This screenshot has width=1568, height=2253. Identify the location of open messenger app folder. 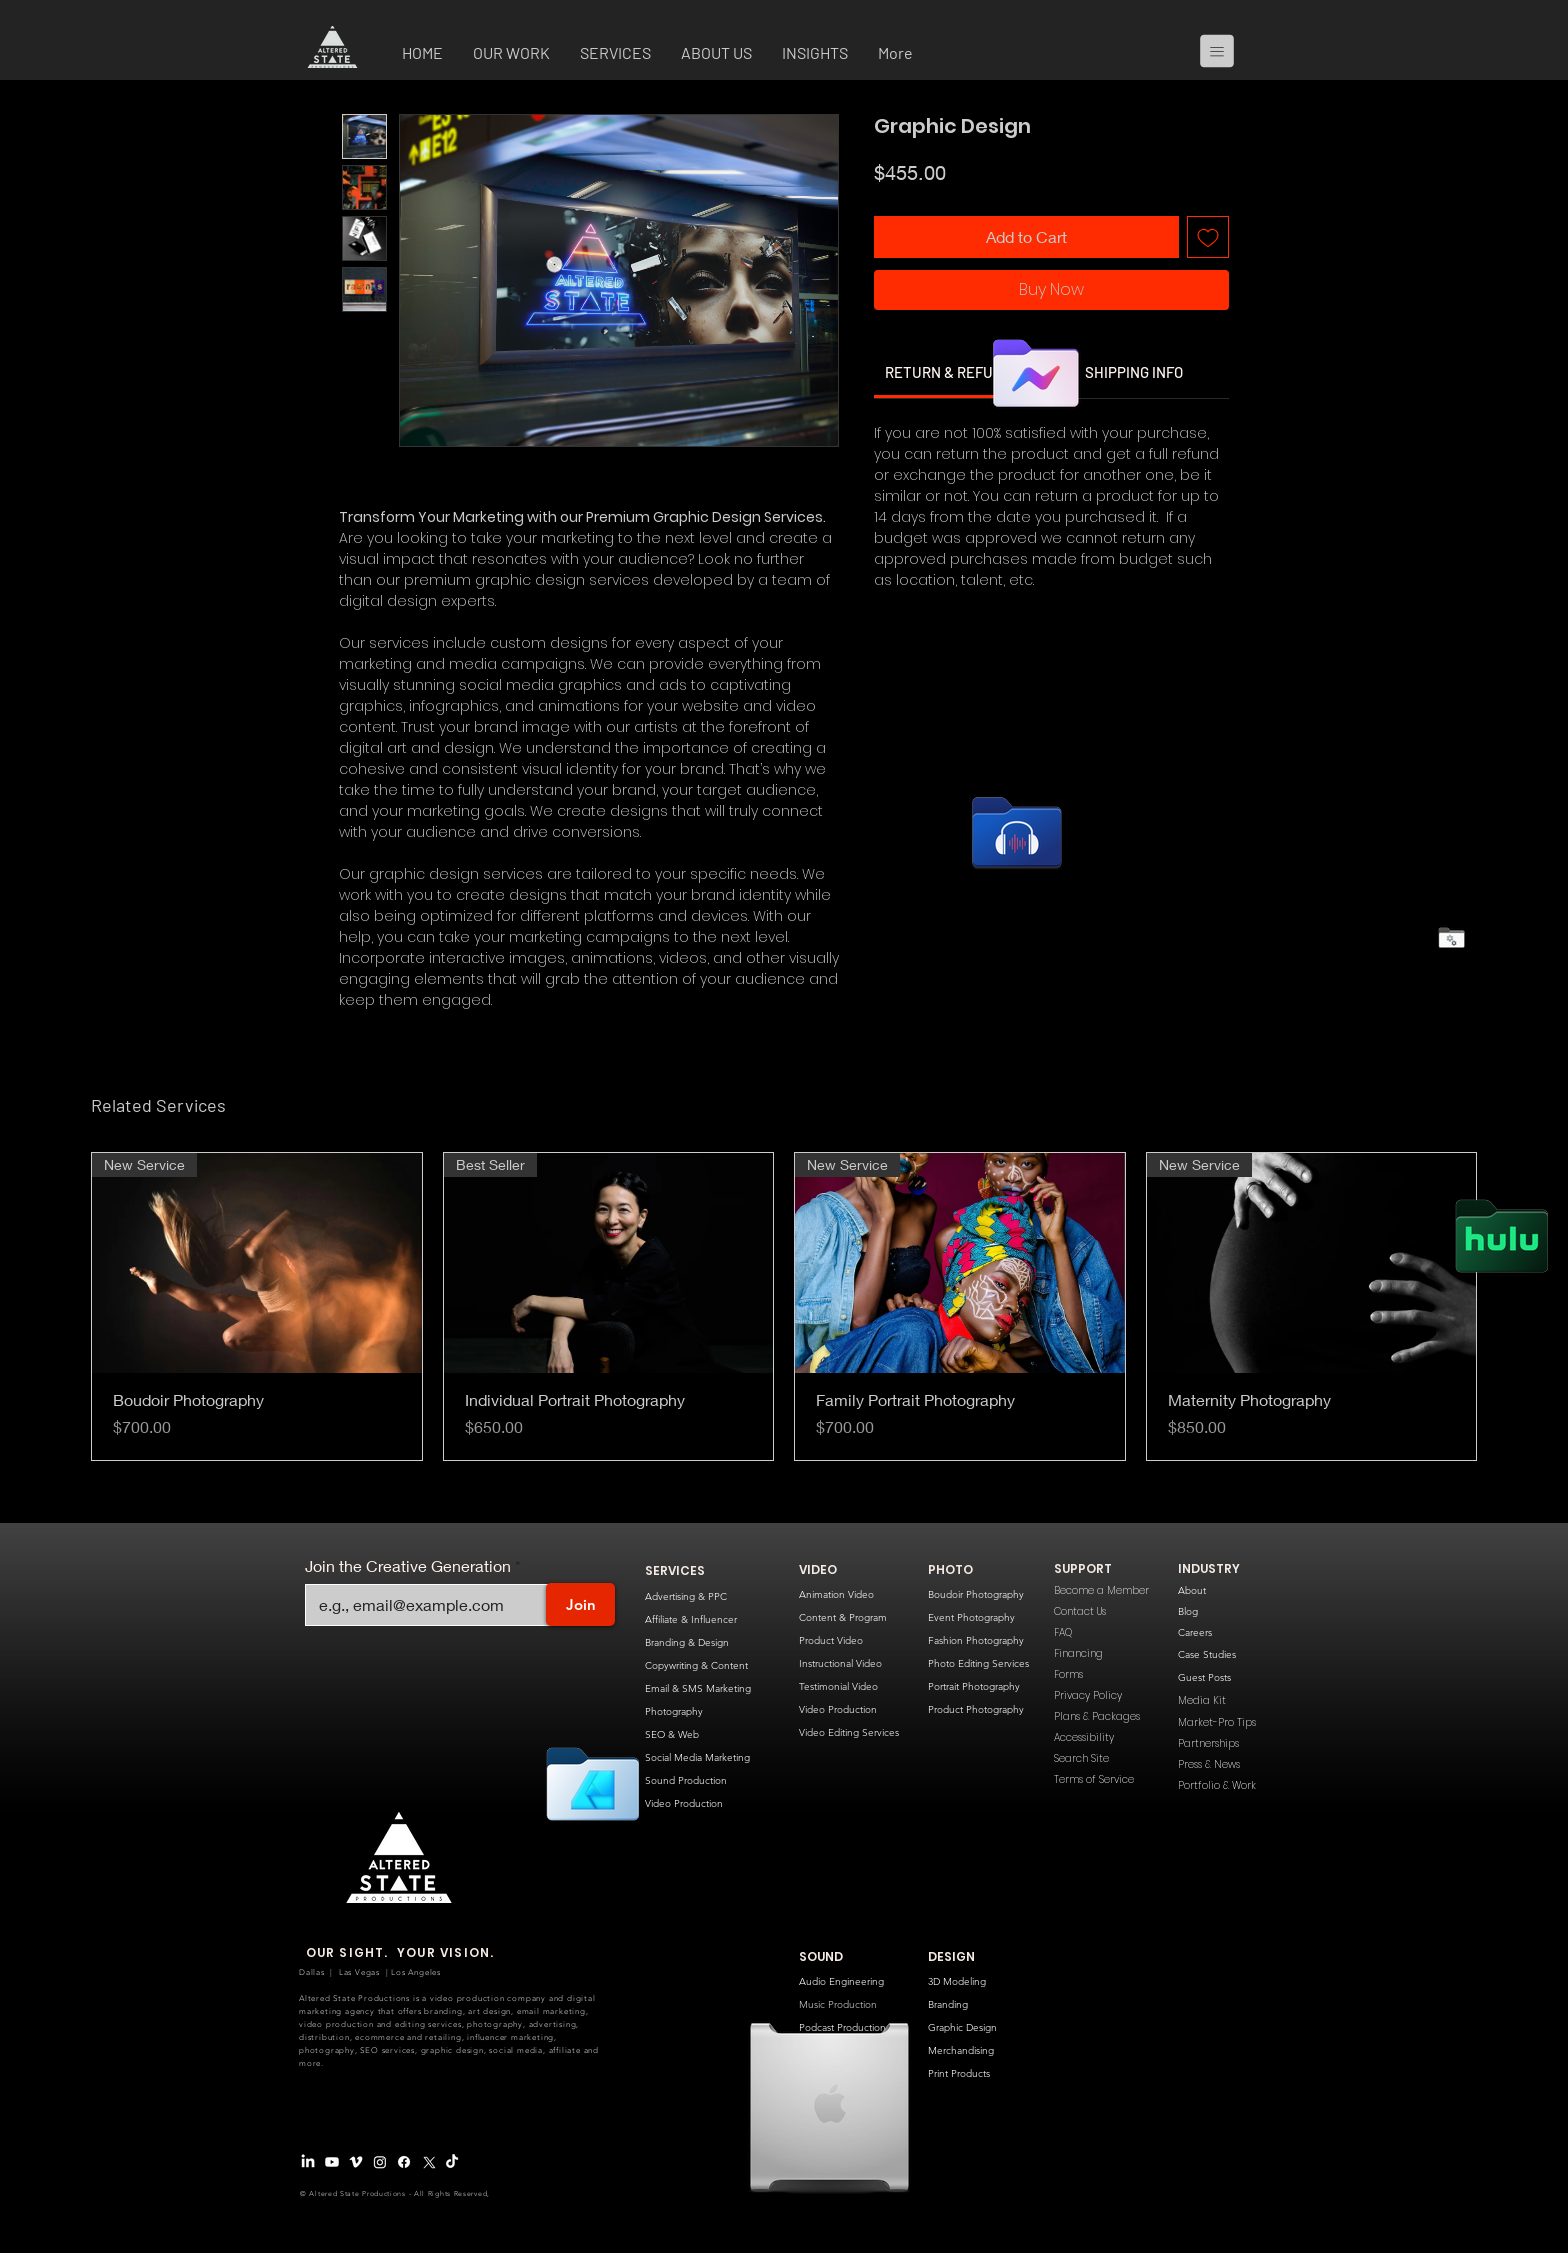
(1035, 375).